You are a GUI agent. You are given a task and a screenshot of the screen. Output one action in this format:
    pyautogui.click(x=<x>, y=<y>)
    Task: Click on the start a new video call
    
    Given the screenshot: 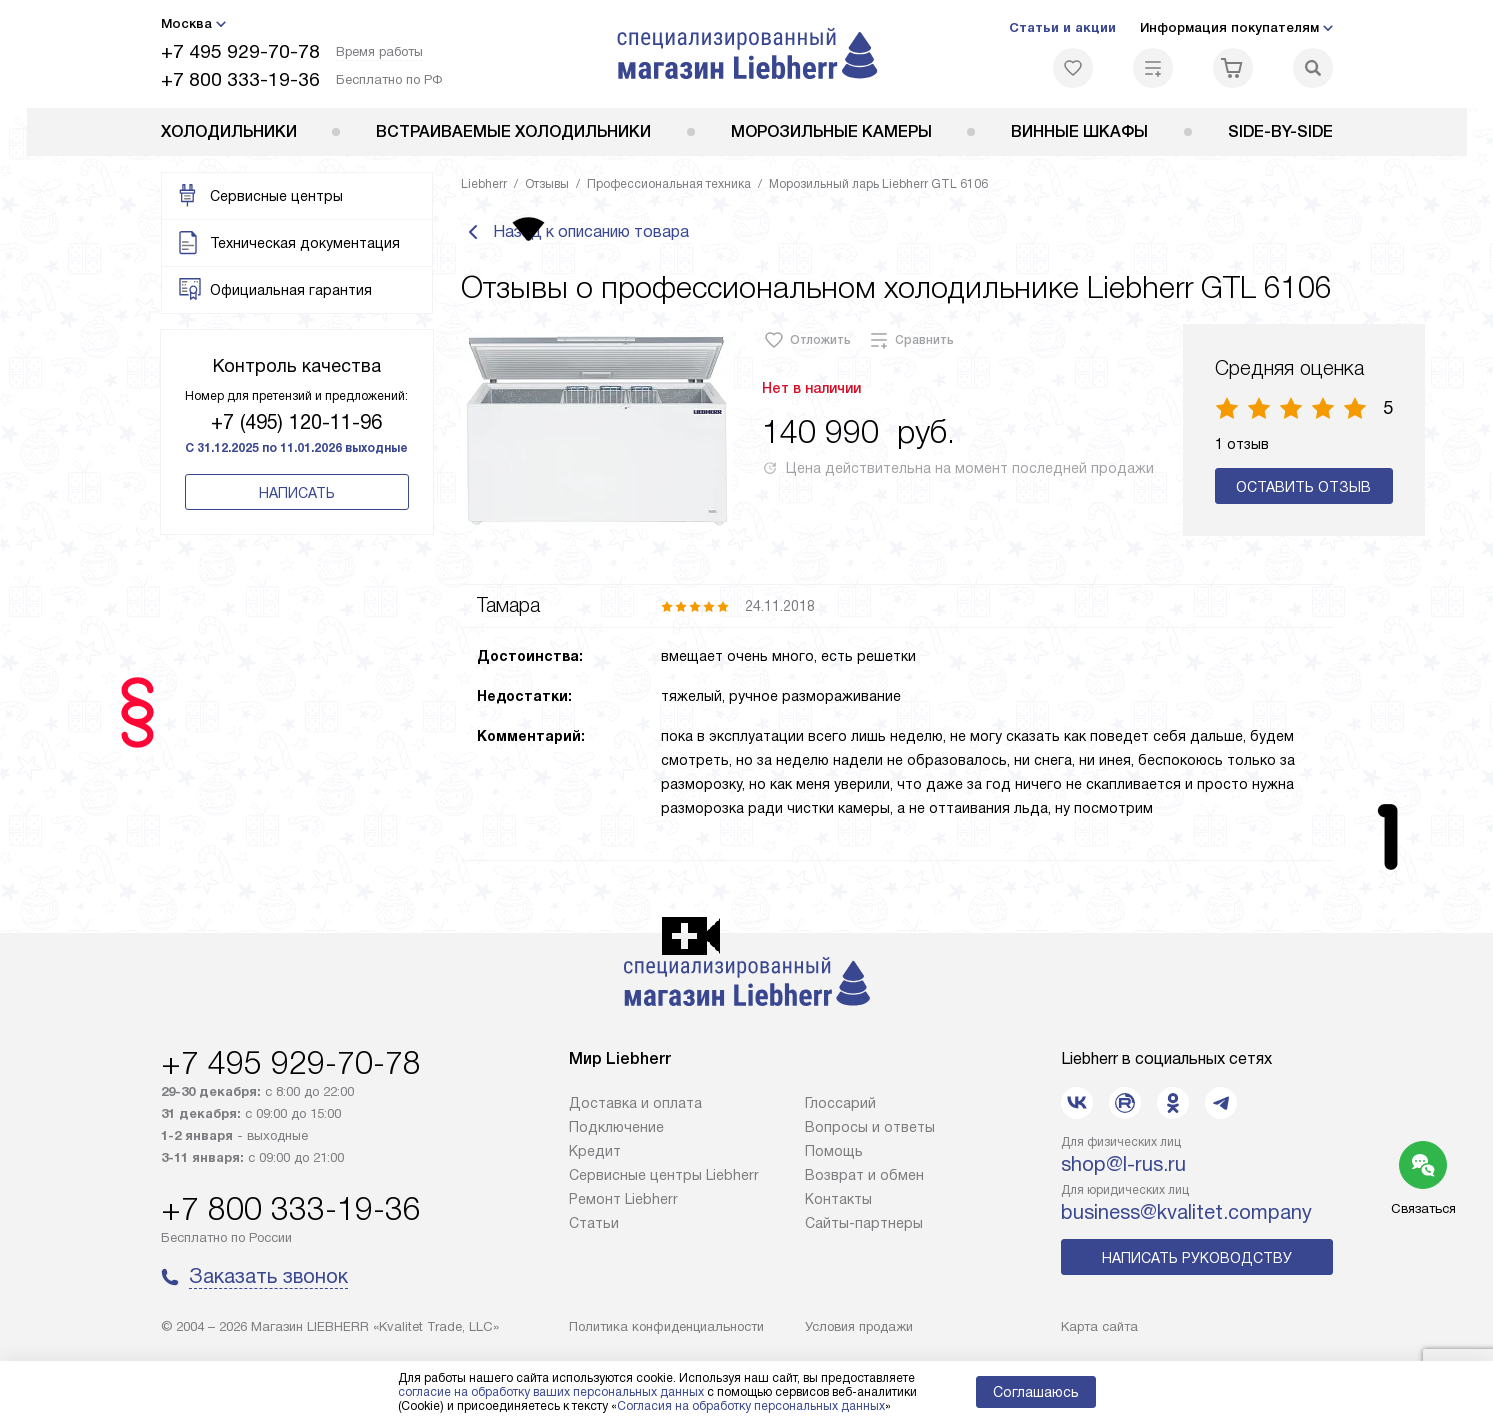 What is the action you would take?
    pyautogui.click(x=691, y=936)
    